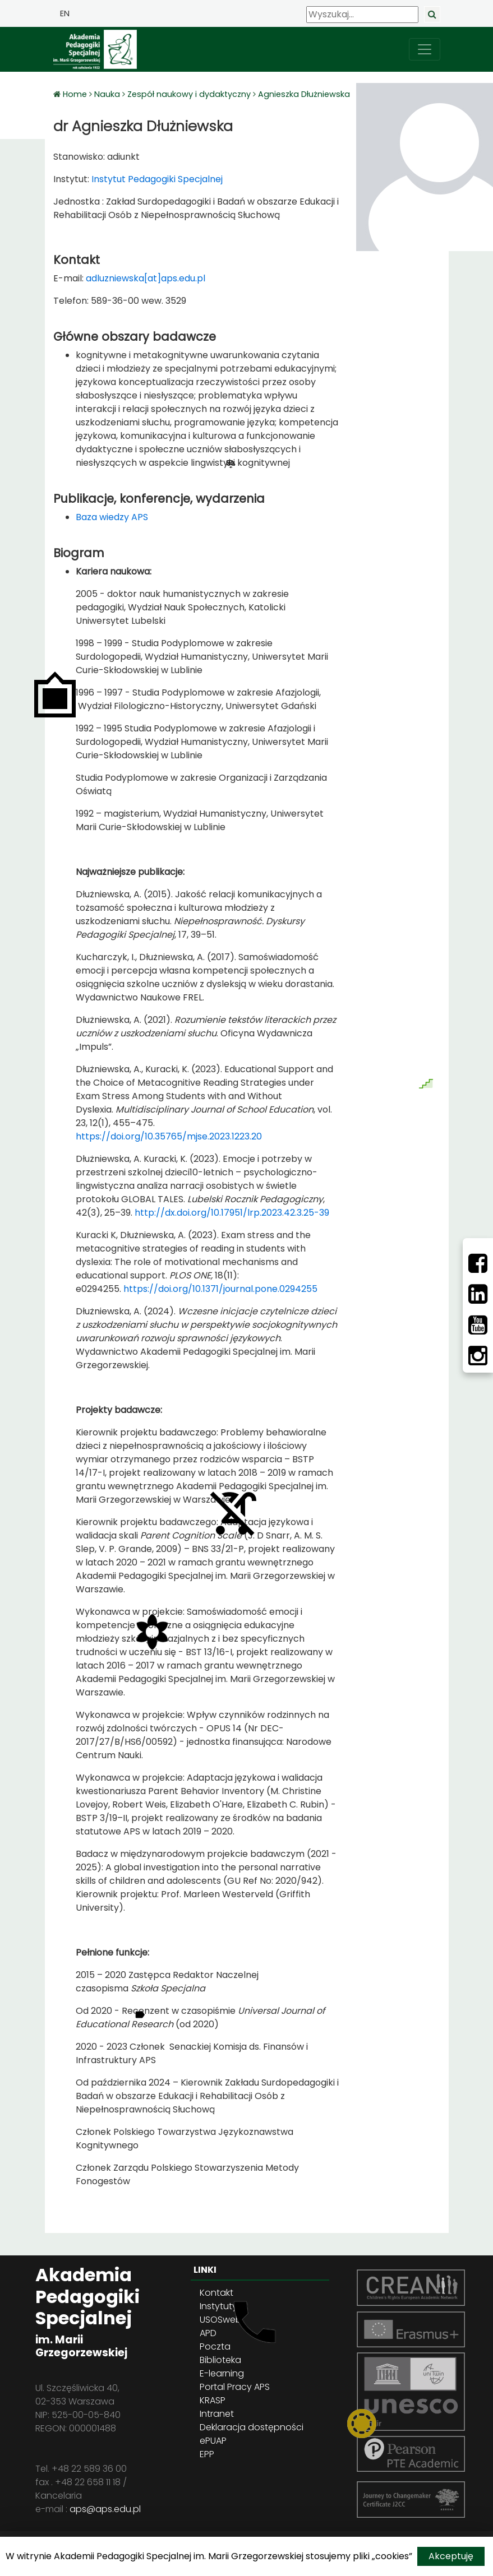 The height and width of the screenshot is (2576, 493). What do you see at coordinates (234, 1512) in the screenshot?
I see `indicates strollers are not permitted in this area` at bounding box center [234, 1512].